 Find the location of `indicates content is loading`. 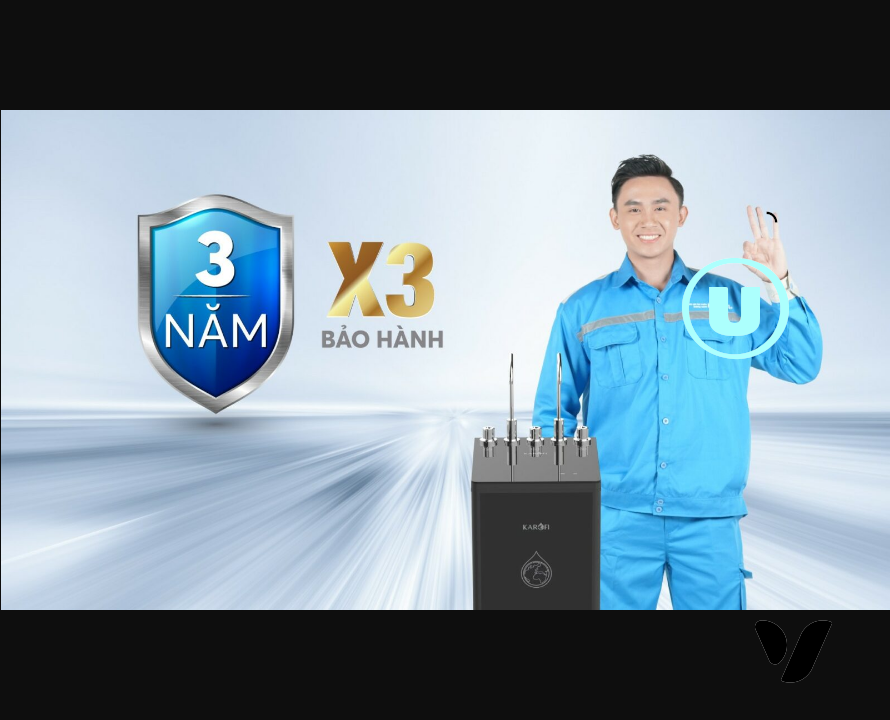

indicates content is loading is located at coordinates (766, 222).